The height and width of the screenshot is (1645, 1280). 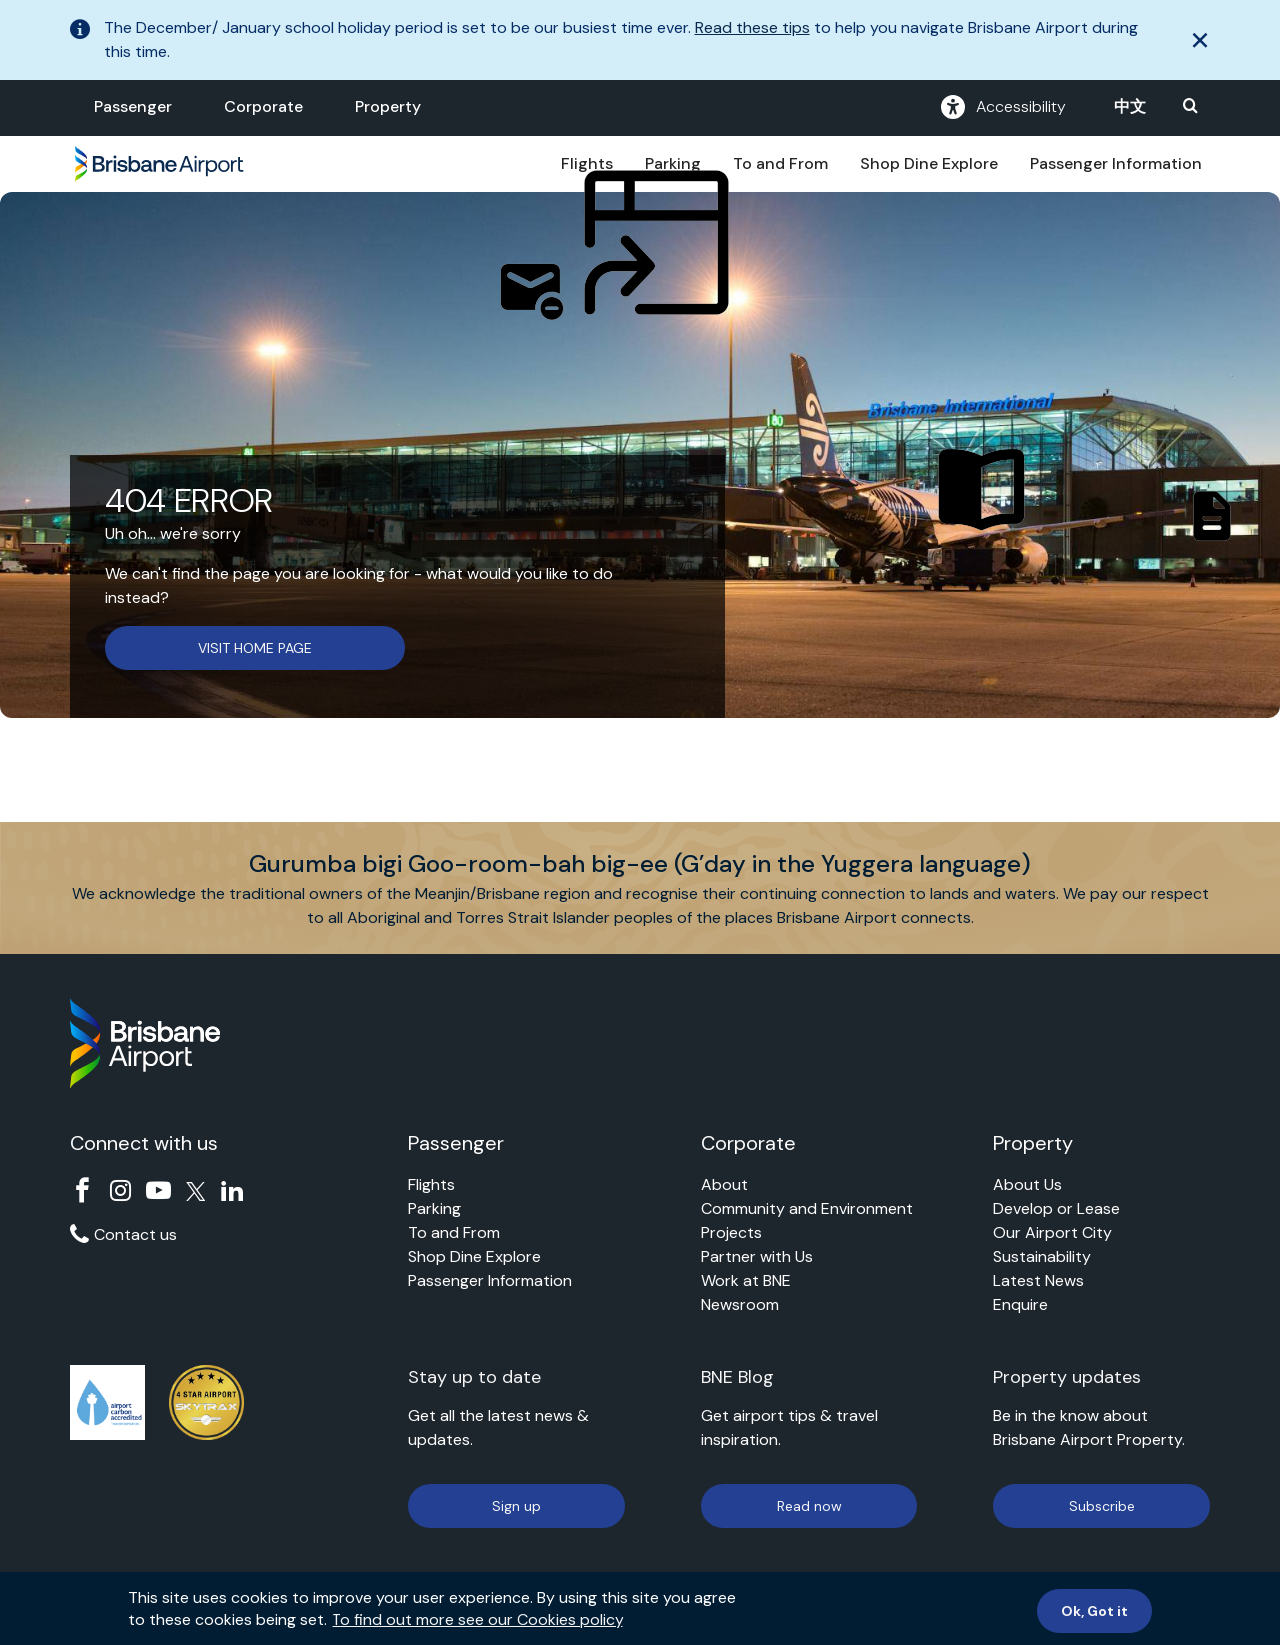 I want to click on view document details, so click(x=1212, y=516).